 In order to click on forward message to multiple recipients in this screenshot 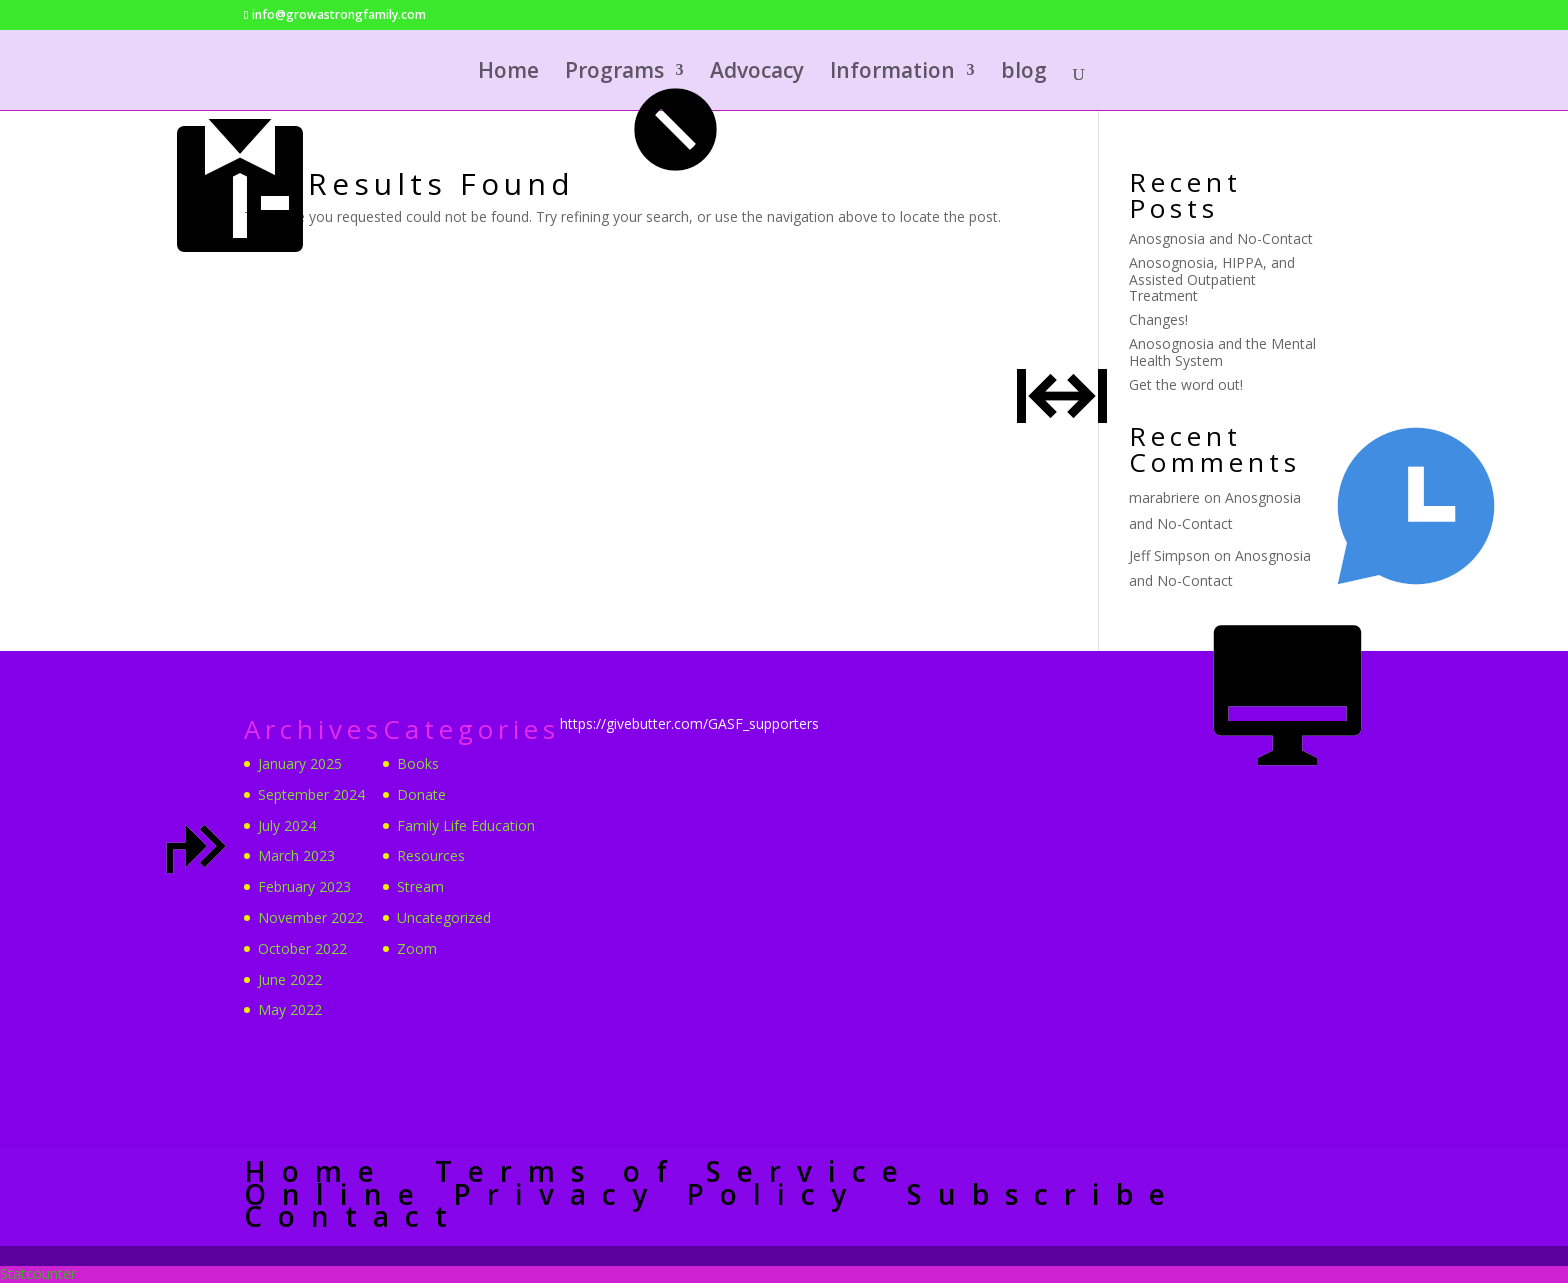, I will do `click(193, 849)`.